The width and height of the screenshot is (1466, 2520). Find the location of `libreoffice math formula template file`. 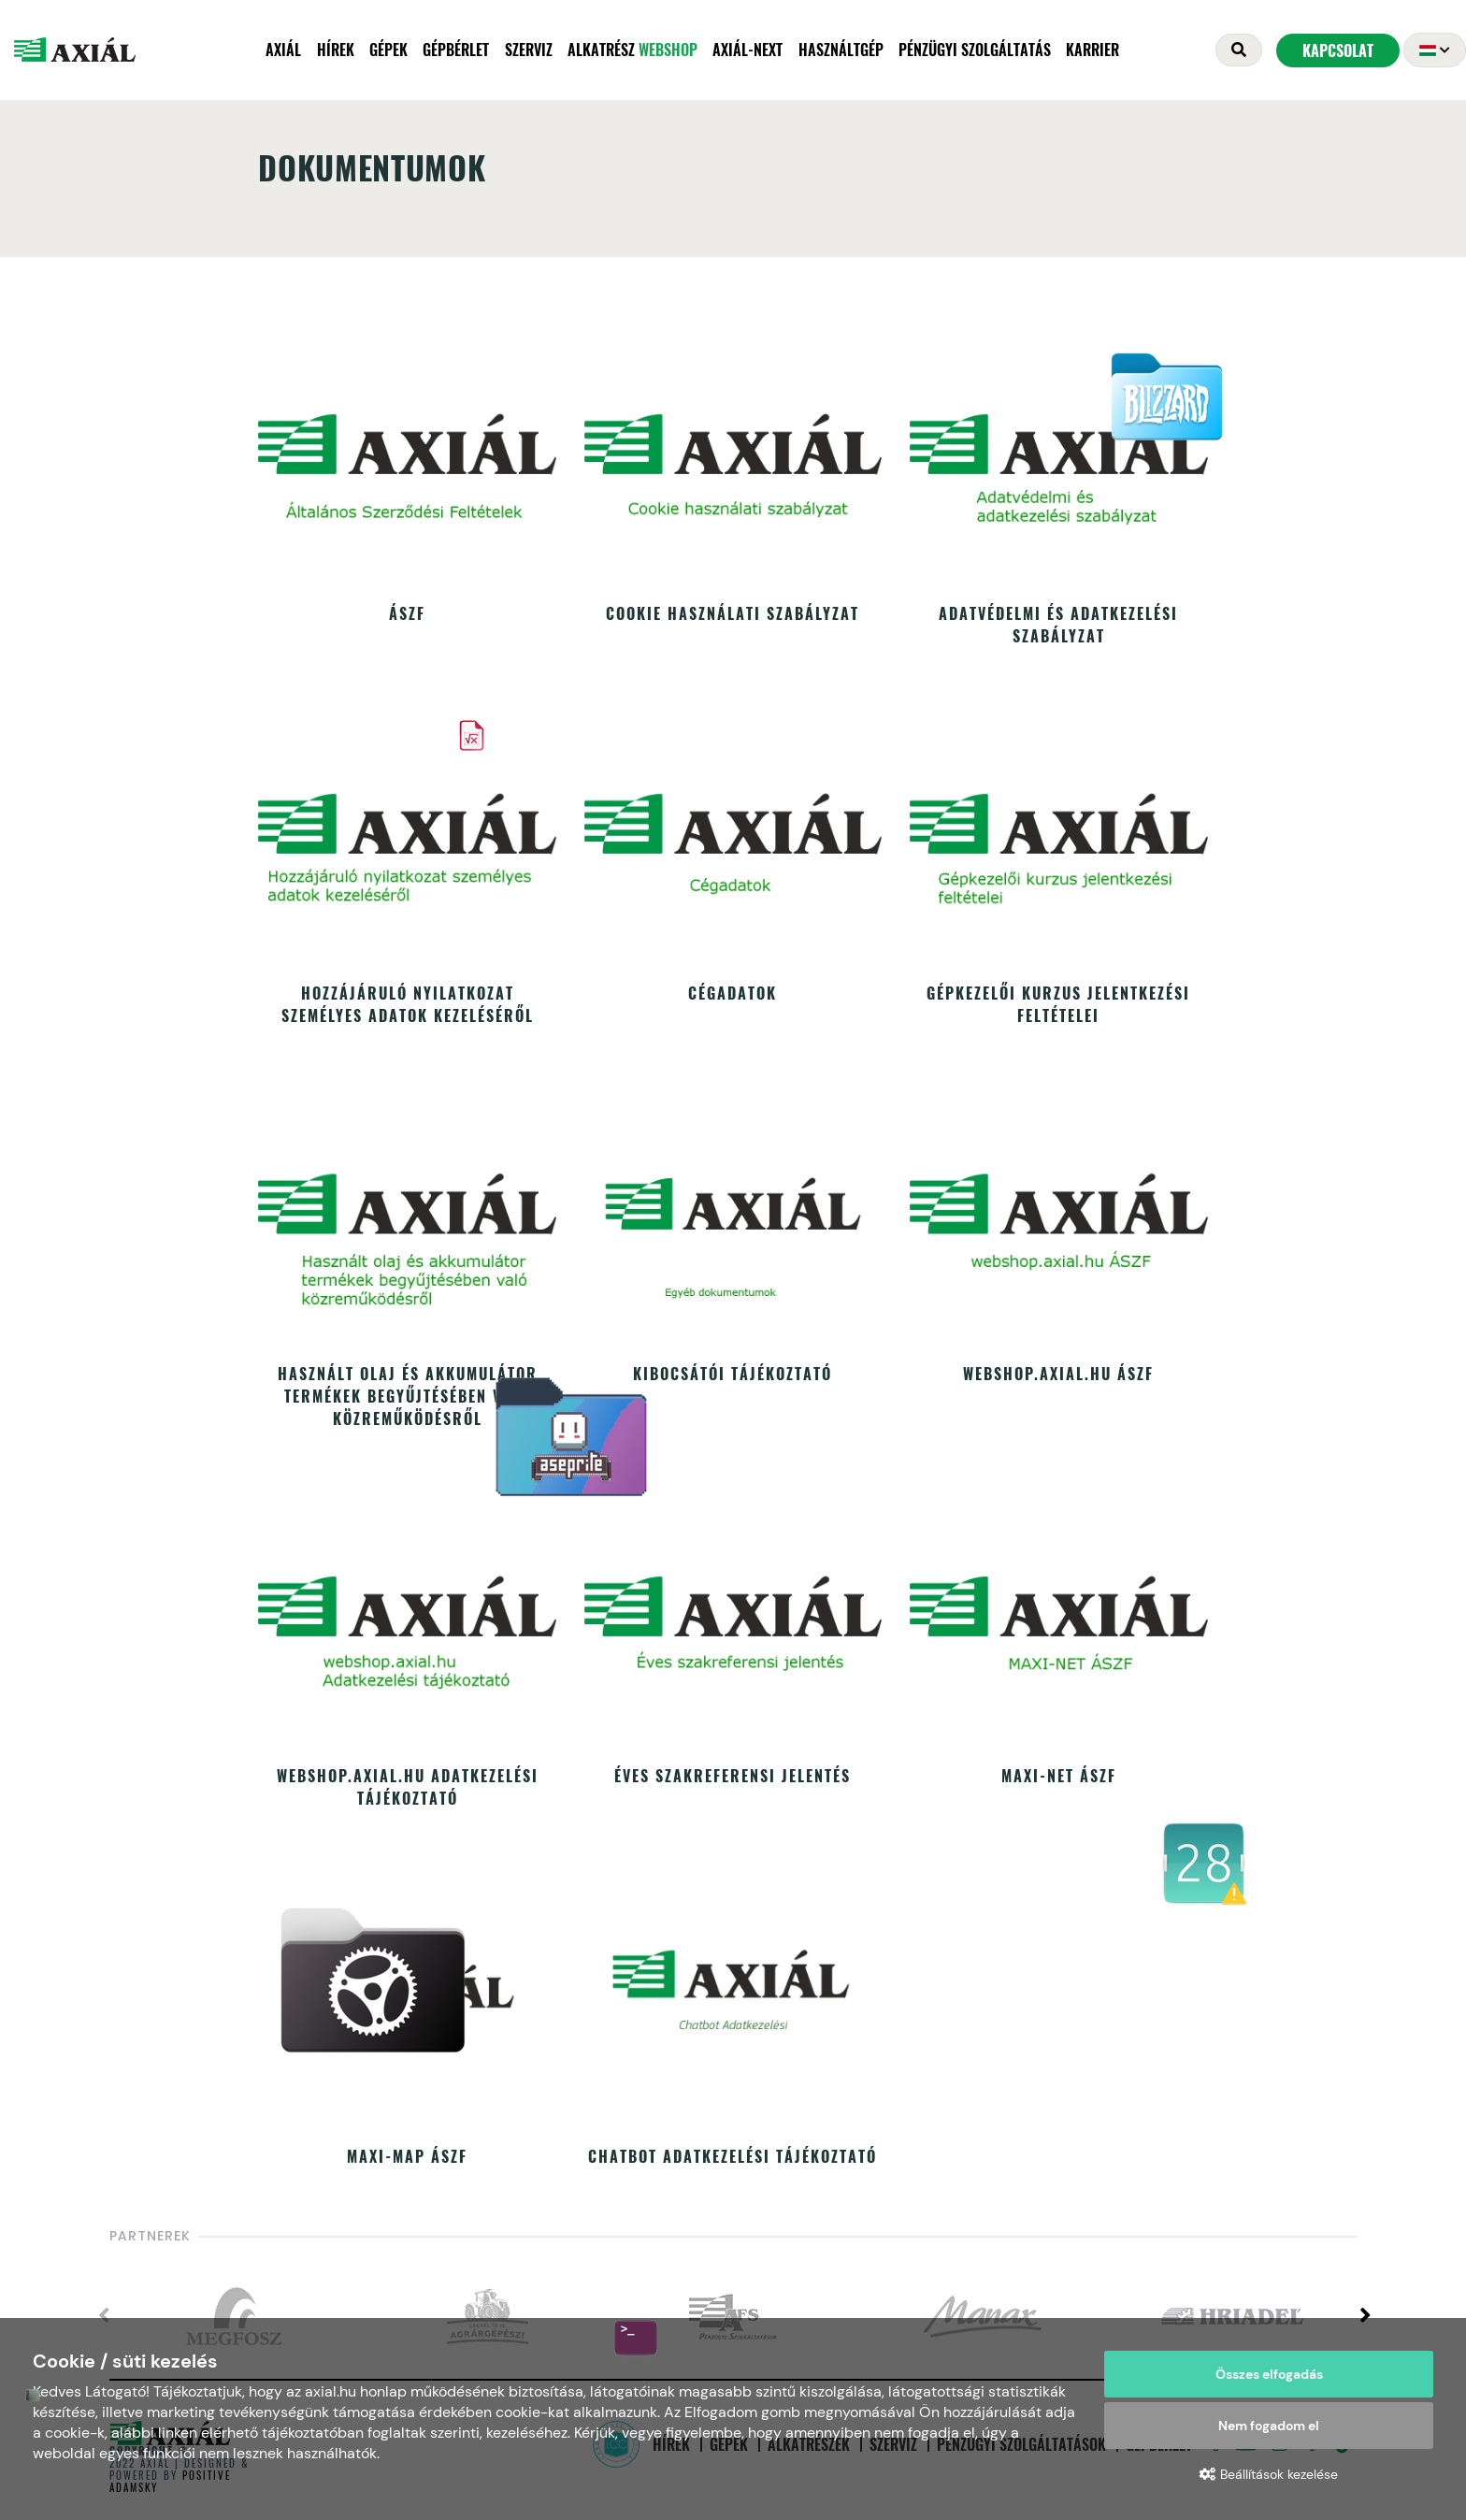

libreoffice math formula template file is located at coordinates (471, 735).